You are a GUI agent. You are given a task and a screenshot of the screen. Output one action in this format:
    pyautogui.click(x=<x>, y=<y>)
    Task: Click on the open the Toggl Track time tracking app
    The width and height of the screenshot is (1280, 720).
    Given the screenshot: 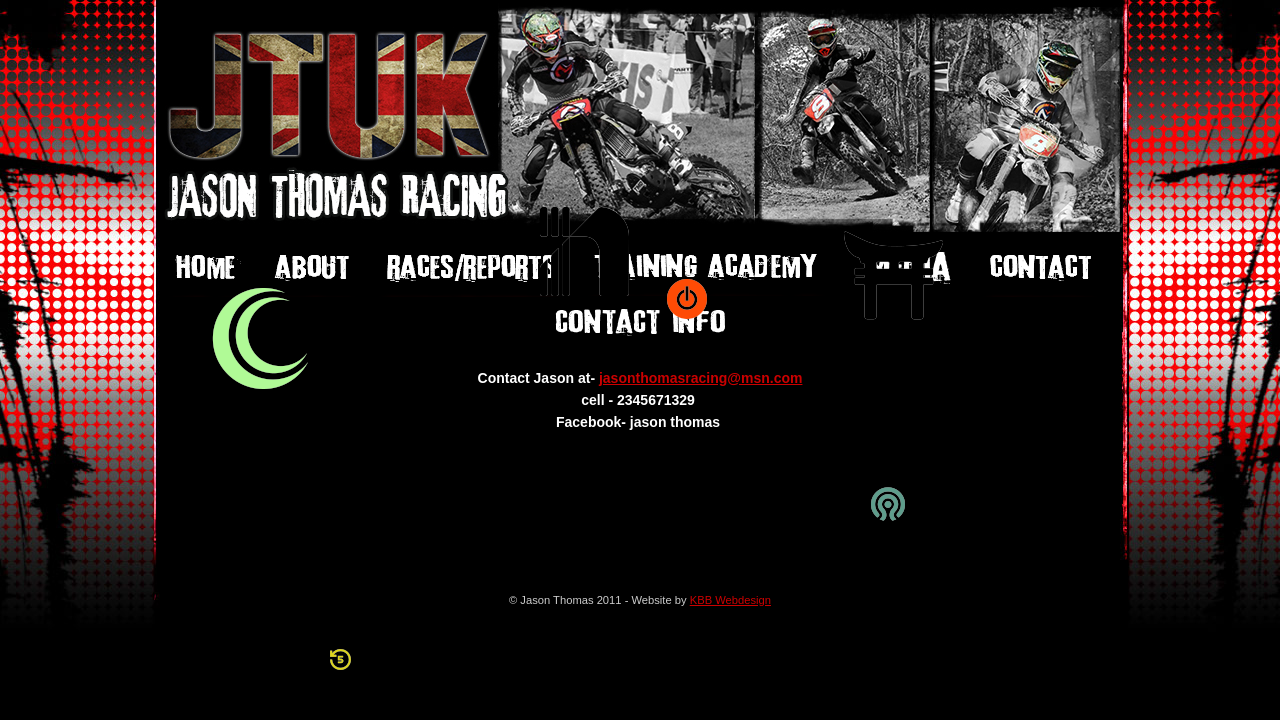 What is the action you would take?
    pyautogui.click(x=687, y=299)
    